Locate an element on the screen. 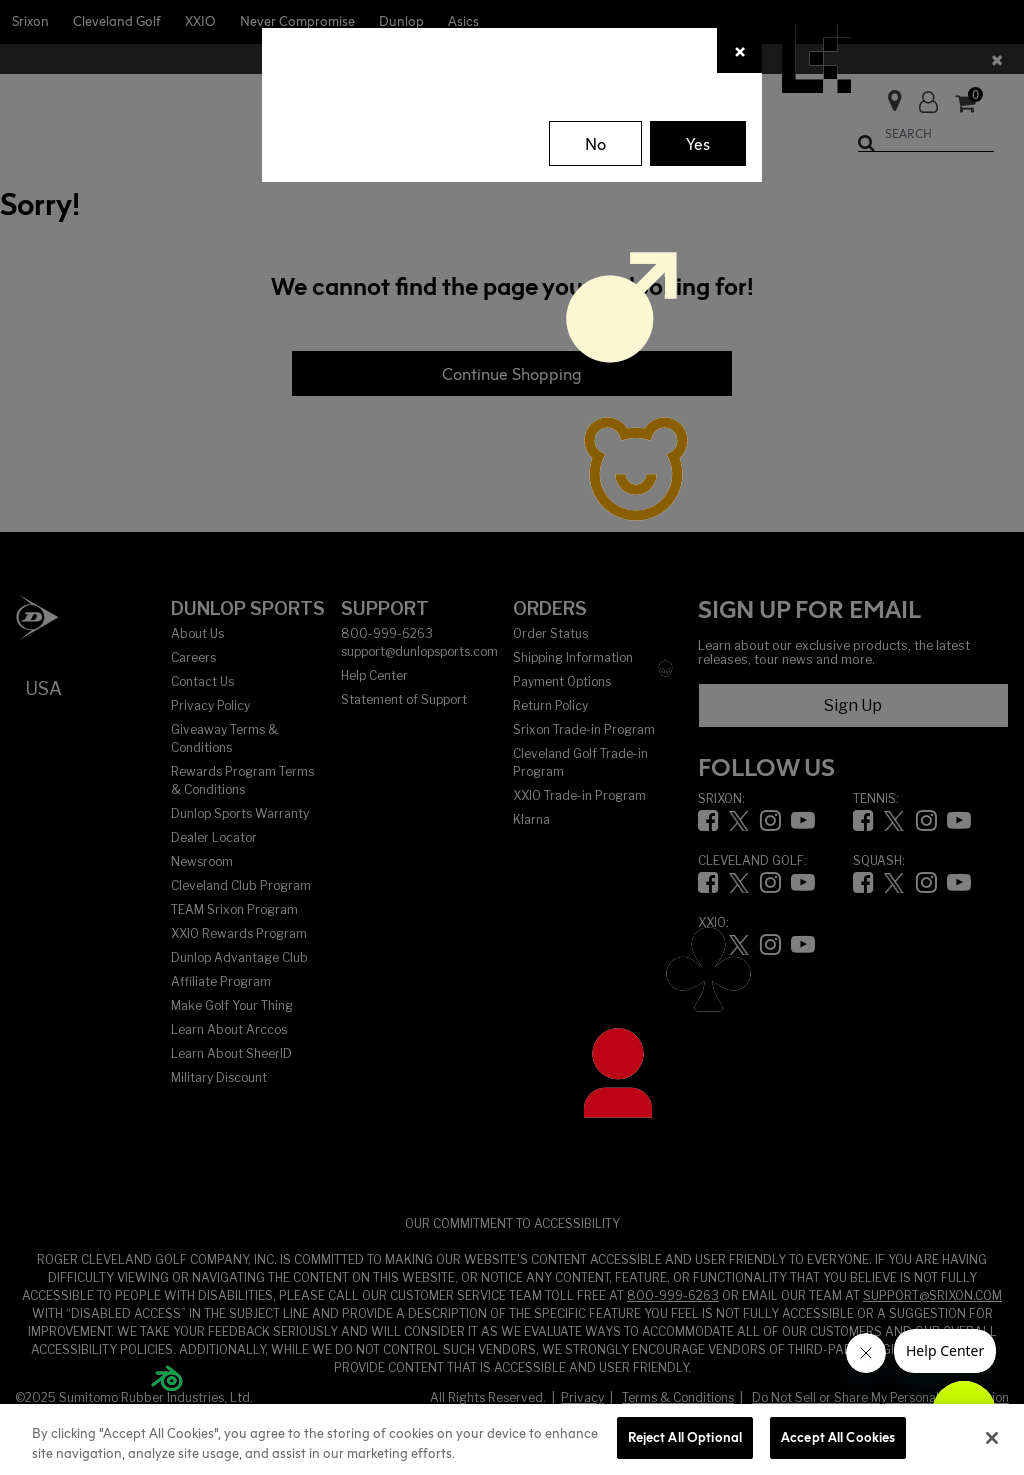 This screenshot has height=1475, width=1024. view your profile is located at coordinates (618, 1075).